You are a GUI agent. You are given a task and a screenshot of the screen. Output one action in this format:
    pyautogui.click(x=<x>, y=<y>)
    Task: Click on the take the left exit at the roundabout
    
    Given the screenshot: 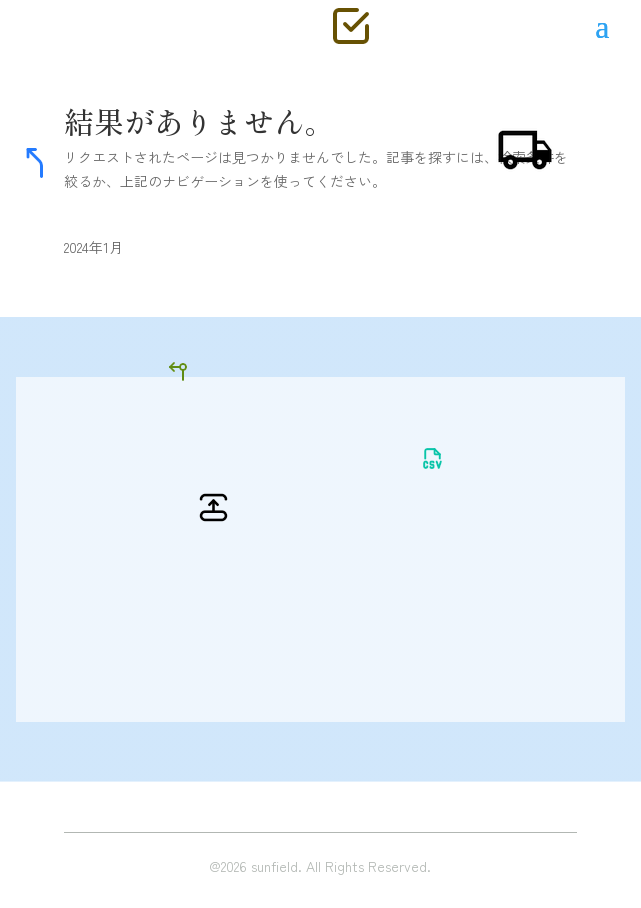 What is the action you would take?
    pyautogui.click(x=179, y=372)
    